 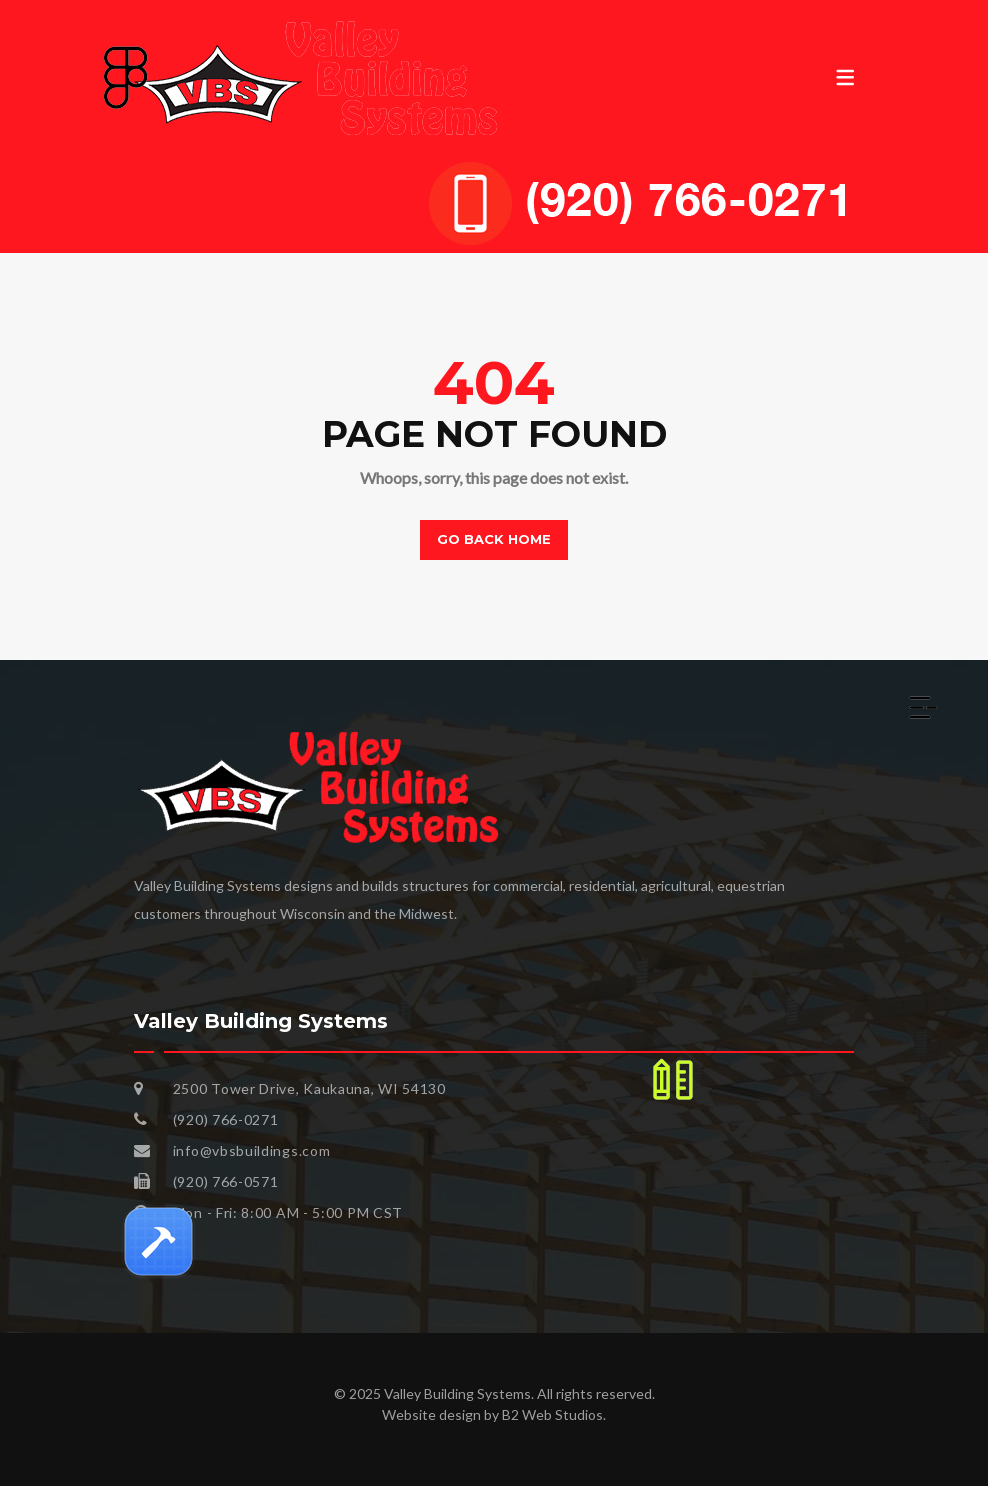 I want to click on remove an item from the list, so click(x=923, y=707).